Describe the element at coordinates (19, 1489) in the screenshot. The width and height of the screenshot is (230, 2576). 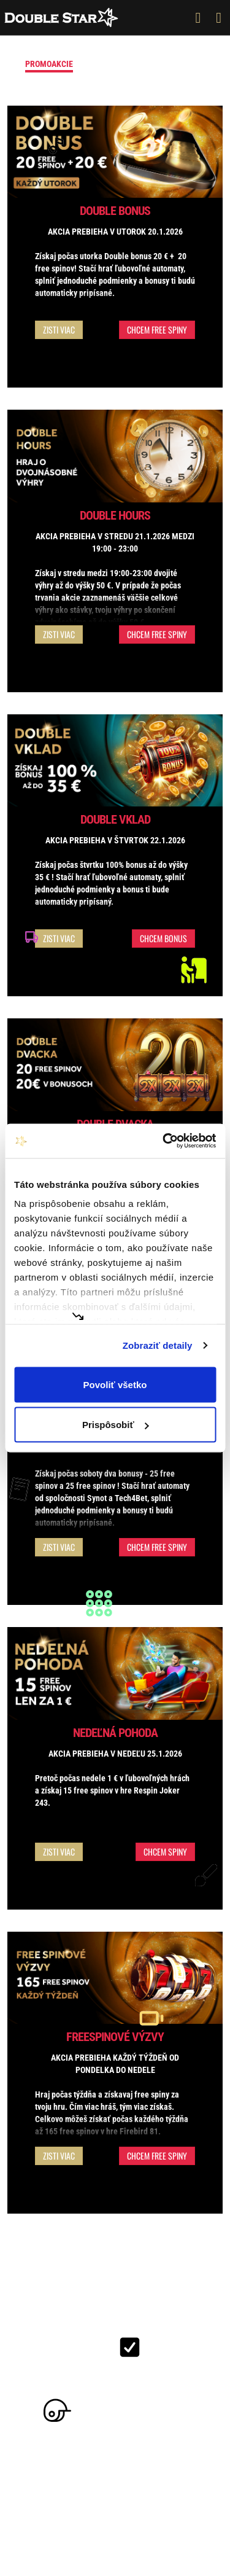
I see `view your resume on read.cv` at that location.